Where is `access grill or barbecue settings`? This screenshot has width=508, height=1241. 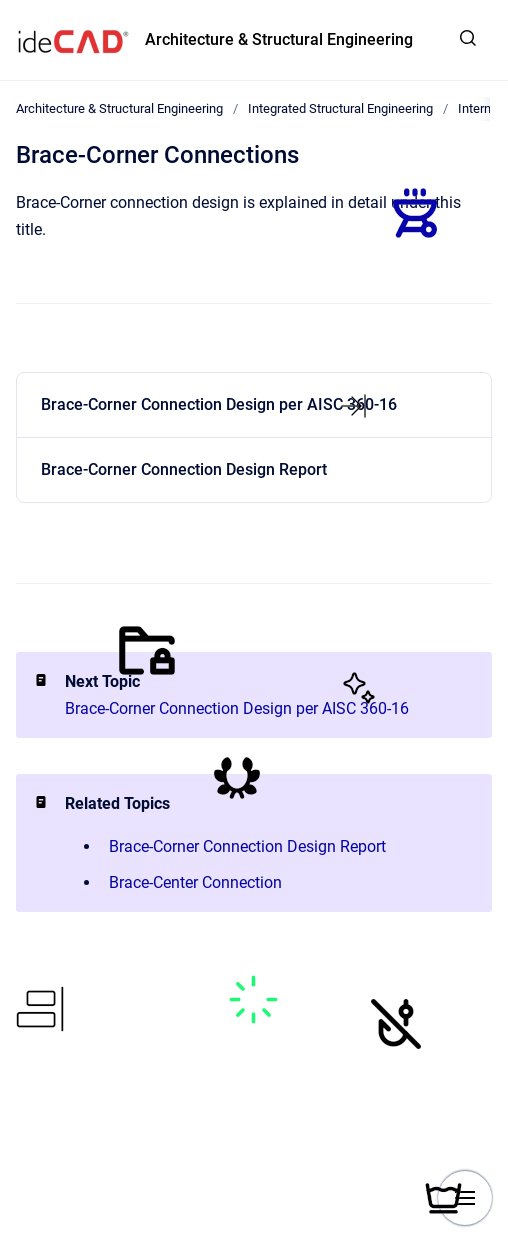
access grill or barbecue settings is located at coordinates (415, 213).